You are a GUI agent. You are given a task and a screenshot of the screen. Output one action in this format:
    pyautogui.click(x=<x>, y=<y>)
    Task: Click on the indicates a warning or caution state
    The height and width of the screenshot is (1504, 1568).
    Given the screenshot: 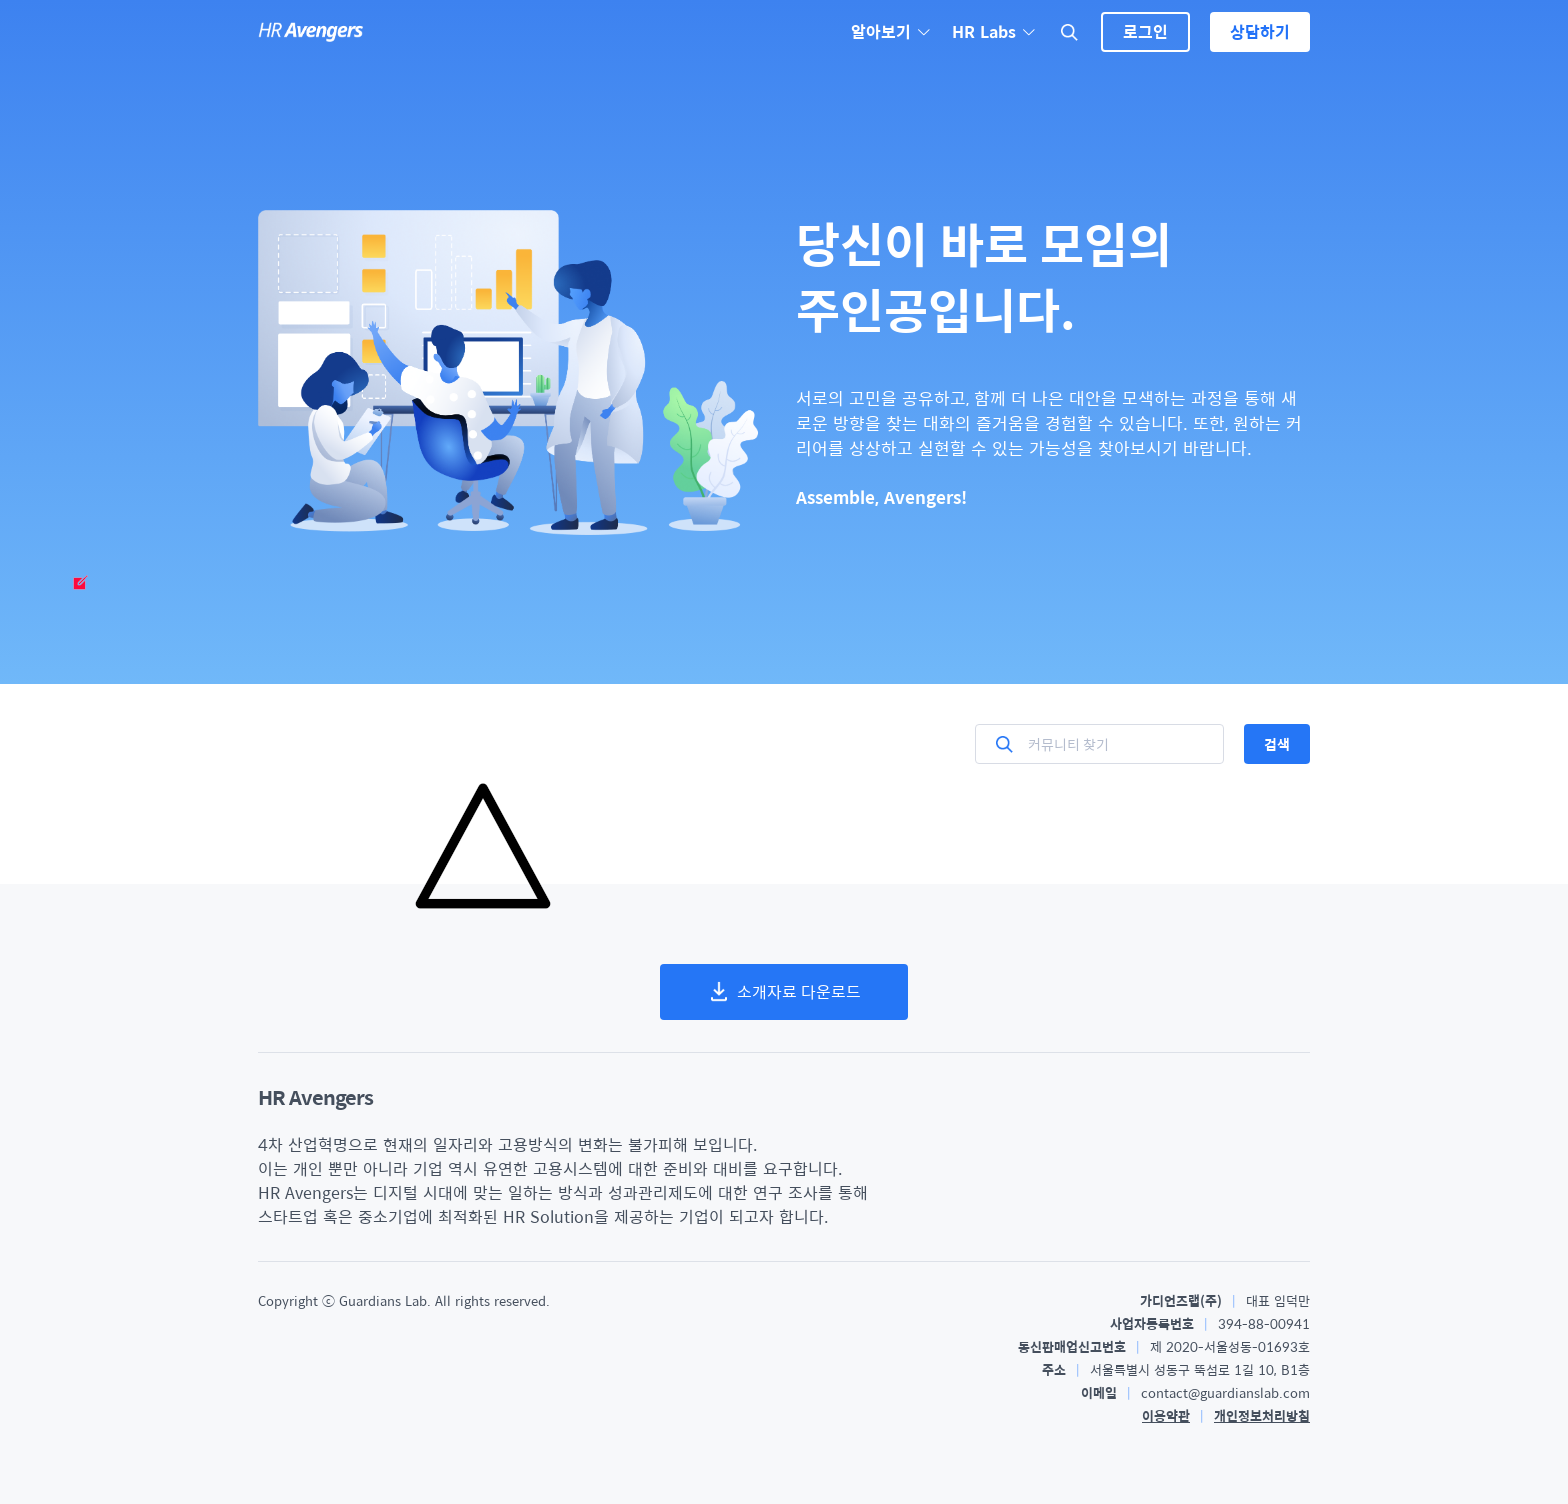 What is the action you would take?
    pyautogui.click(x=483, y=846)
    